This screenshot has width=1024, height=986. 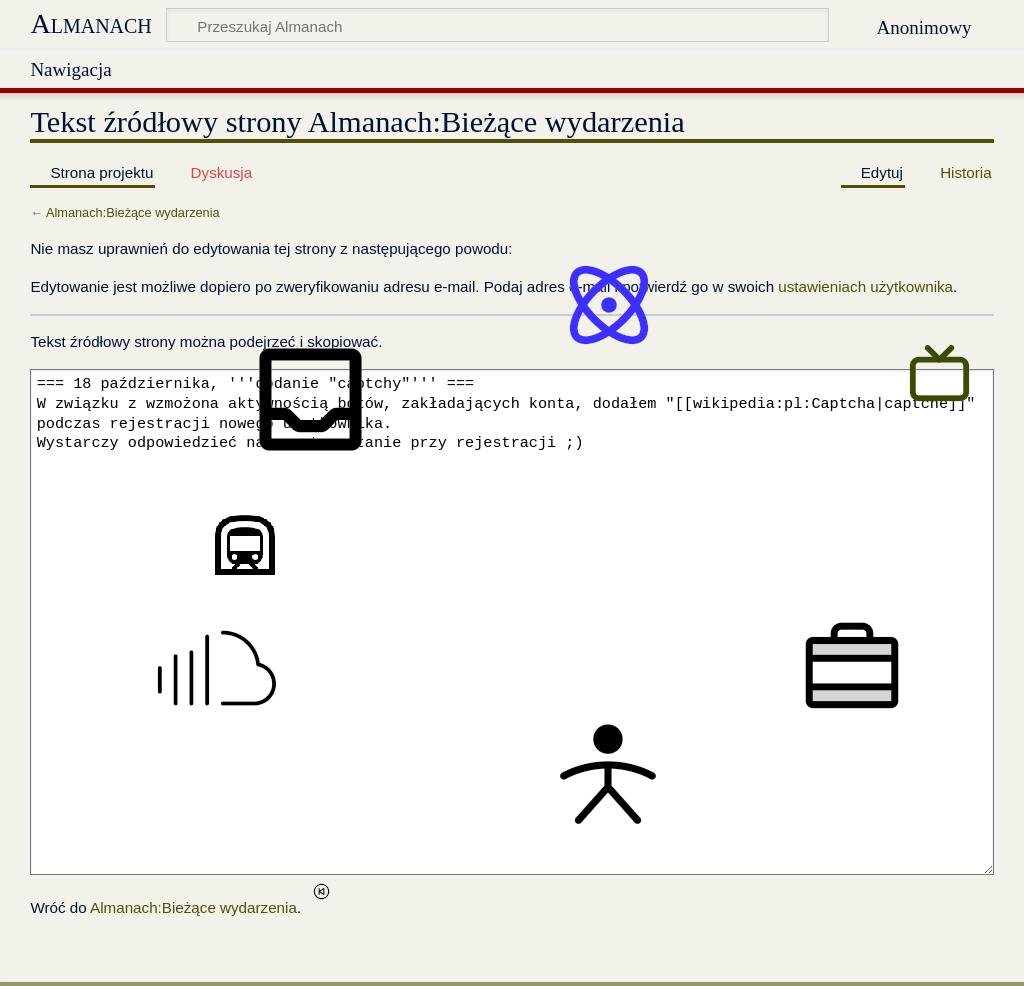 I want to click on view inbox or incoming items, so click(x=310, y=399).